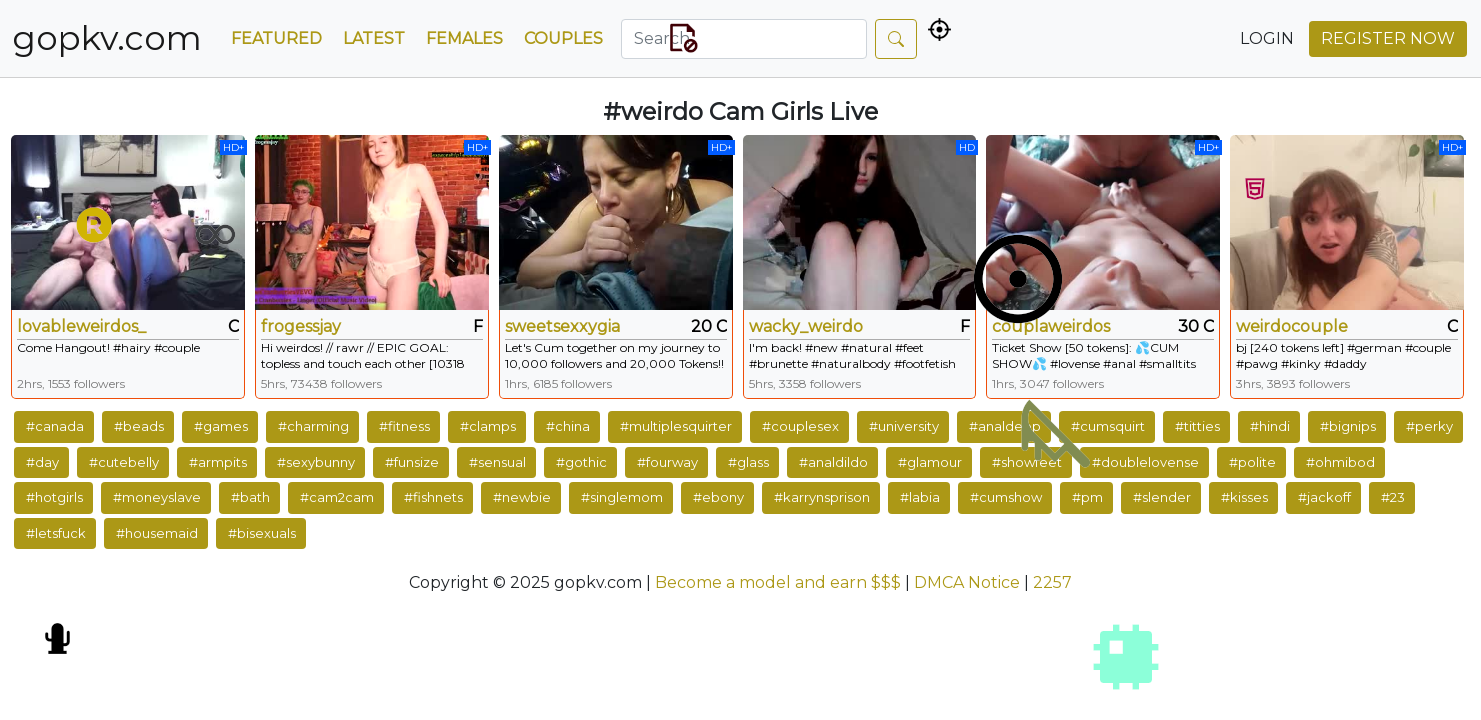 This screenshot has width=1481, height=720. What do you see at coordinates (1018, 279) in the screenshot?
I see `adjust camera focus` at bounding box center [1018, 279].